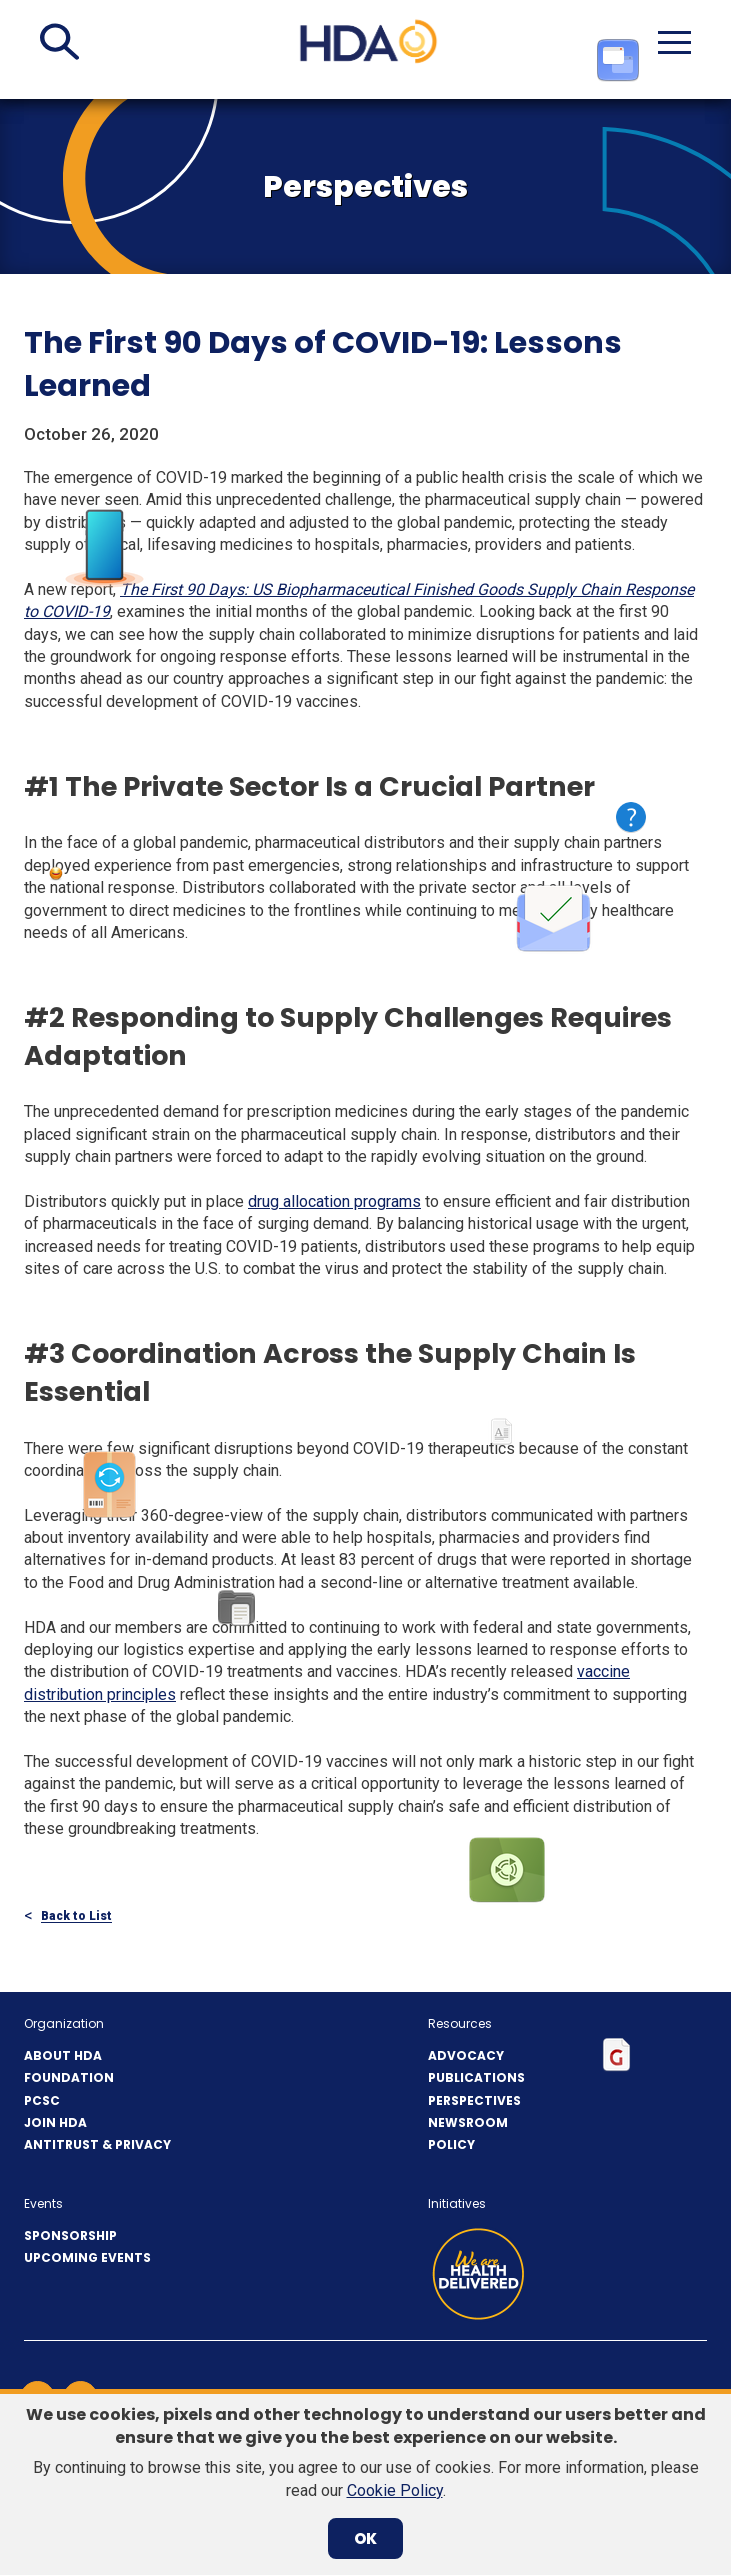 The width and height of the screenshot is (731, 2575). I want to click on express happiness or laughter in a message, so click(56, 874).